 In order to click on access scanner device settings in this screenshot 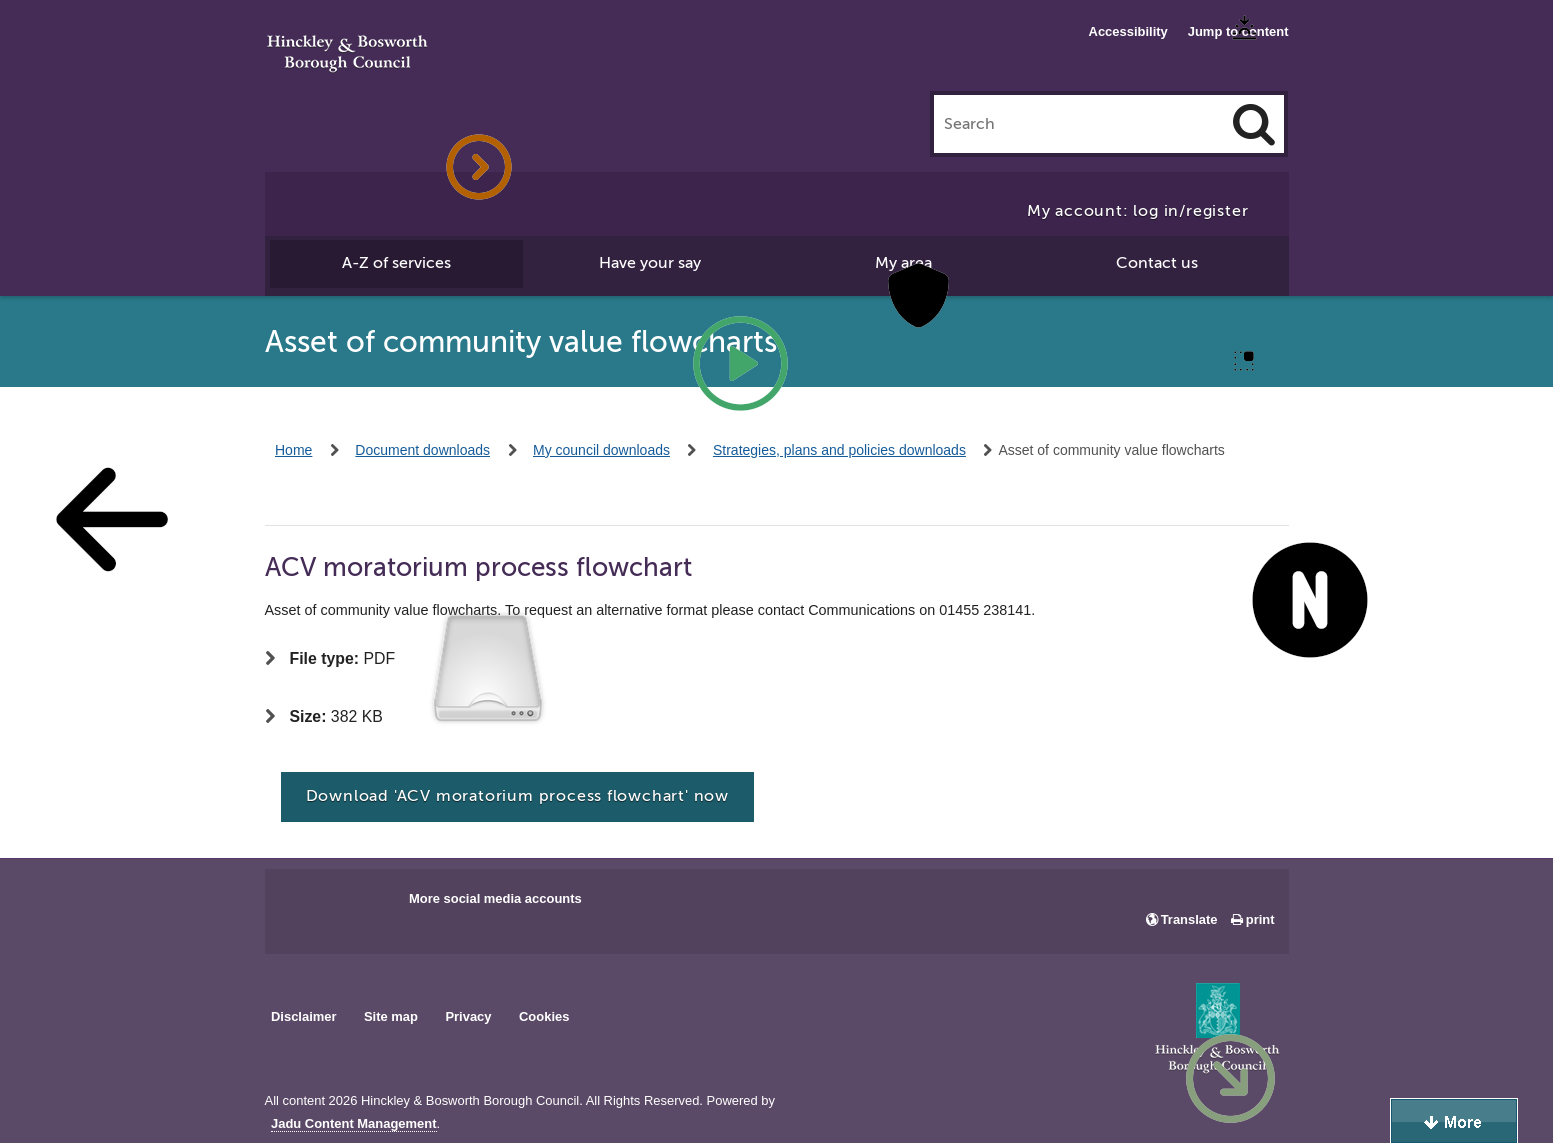, I will do `click(488, 669)`.